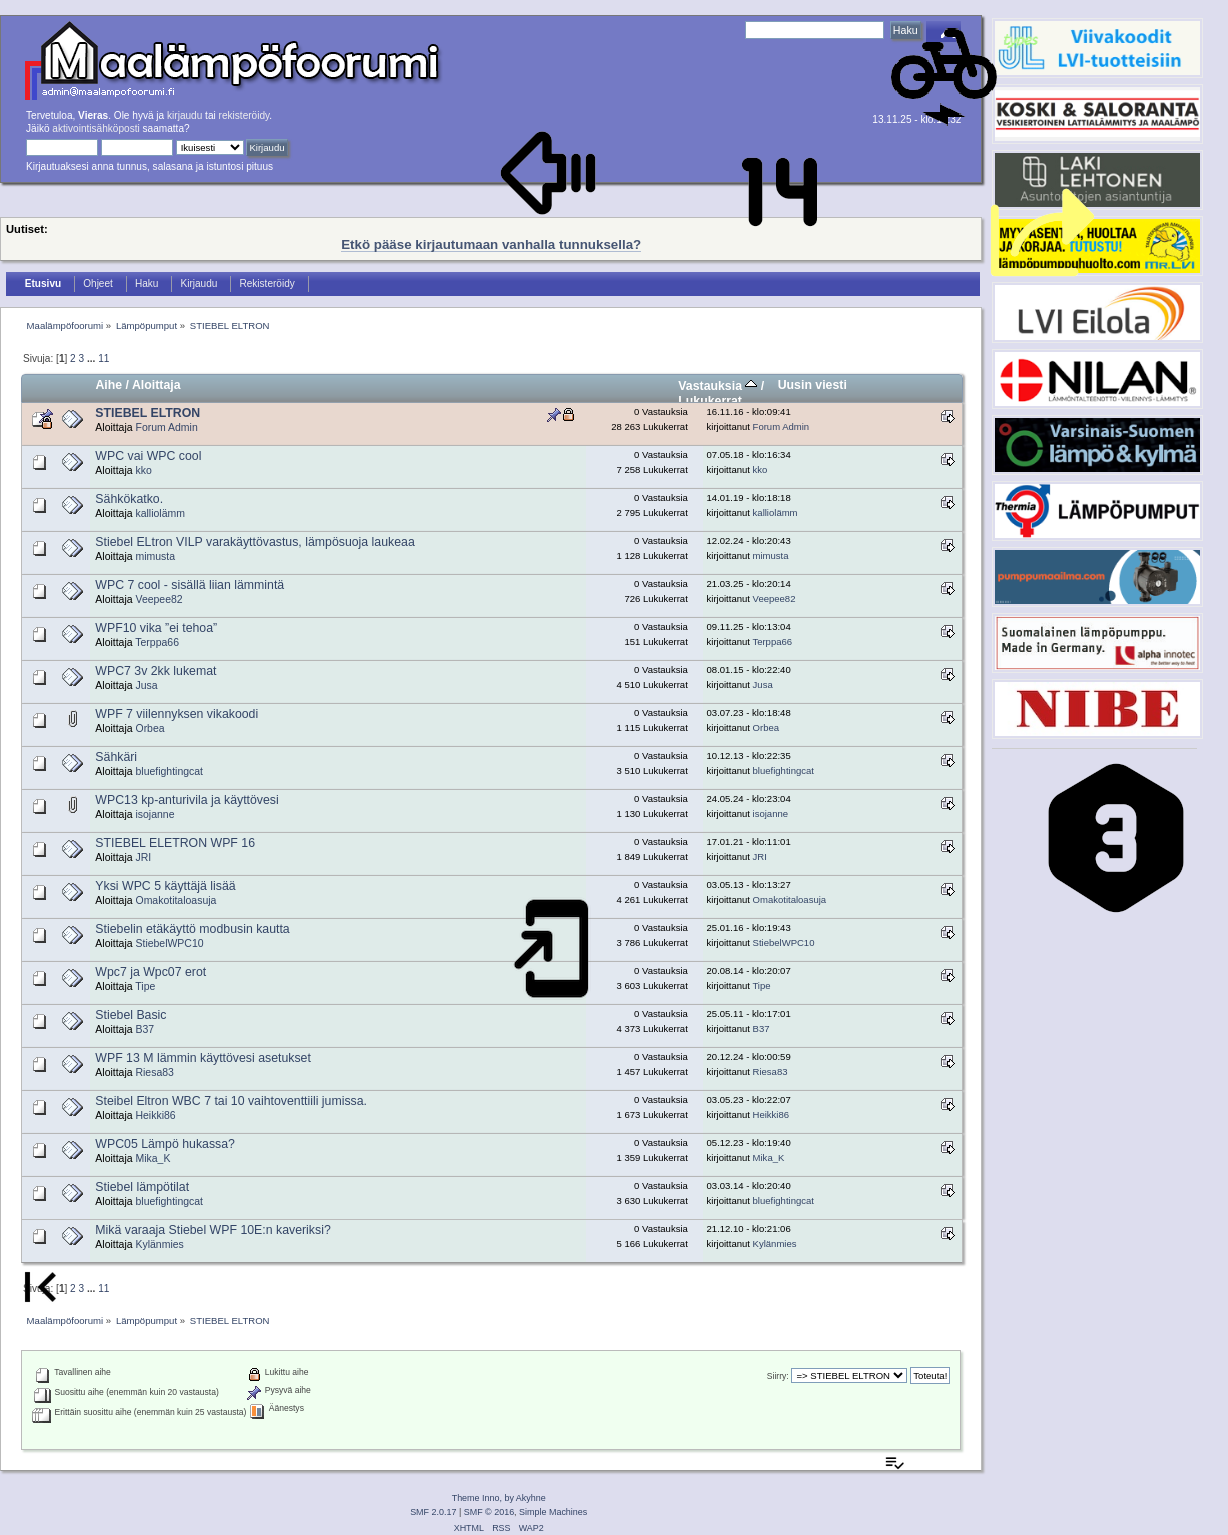 The width and height of the screenshot is (1228, 1535). I want to click on add this page to home screen, so click(552, 948).